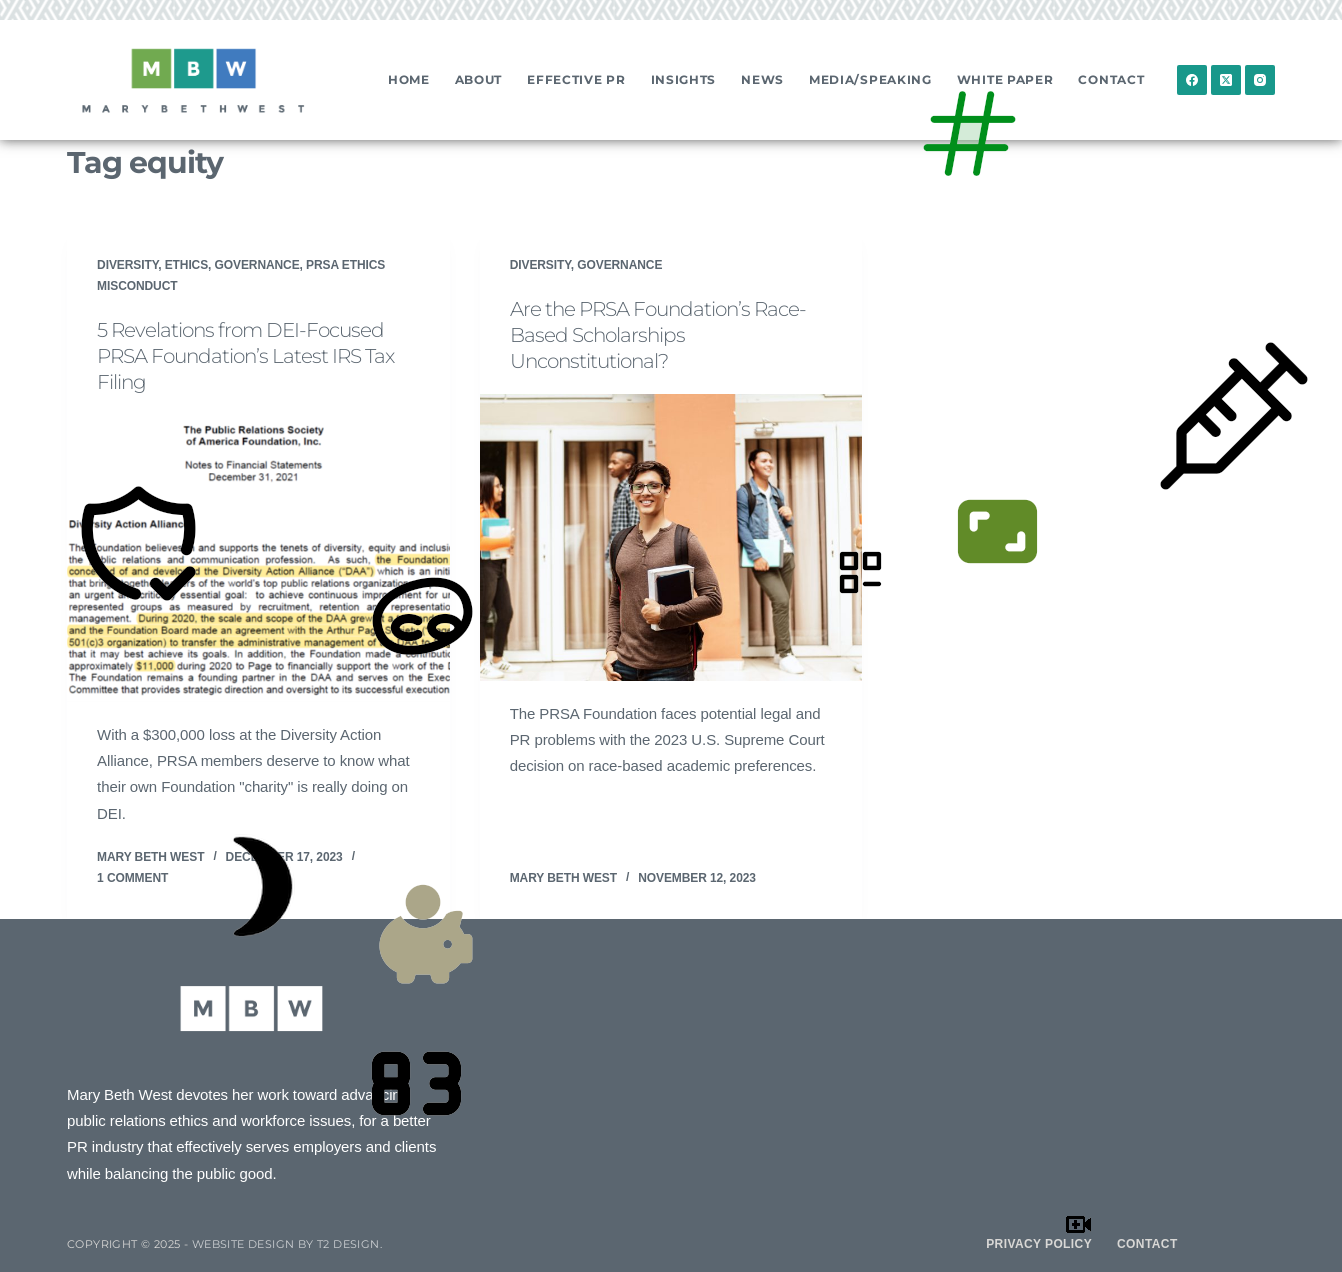  I want to click on open cohost social media app, so click(422, 618).